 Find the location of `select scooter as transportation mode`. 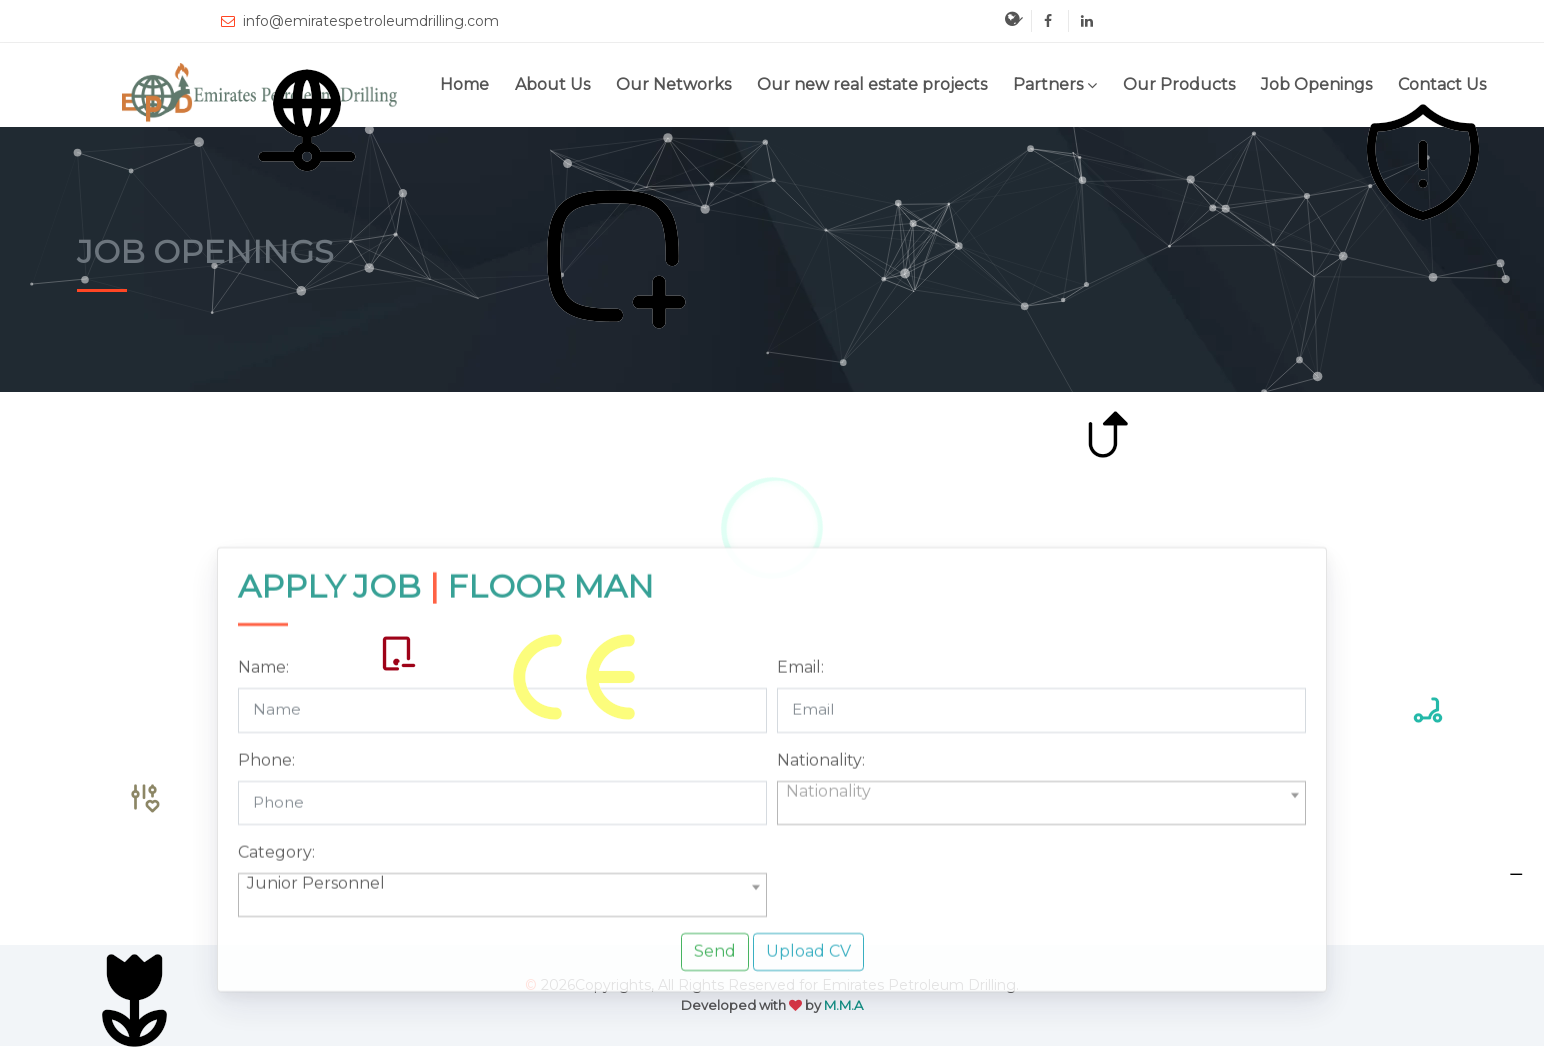

select scooter as transportation mode is located at coordinates (1428, 710).